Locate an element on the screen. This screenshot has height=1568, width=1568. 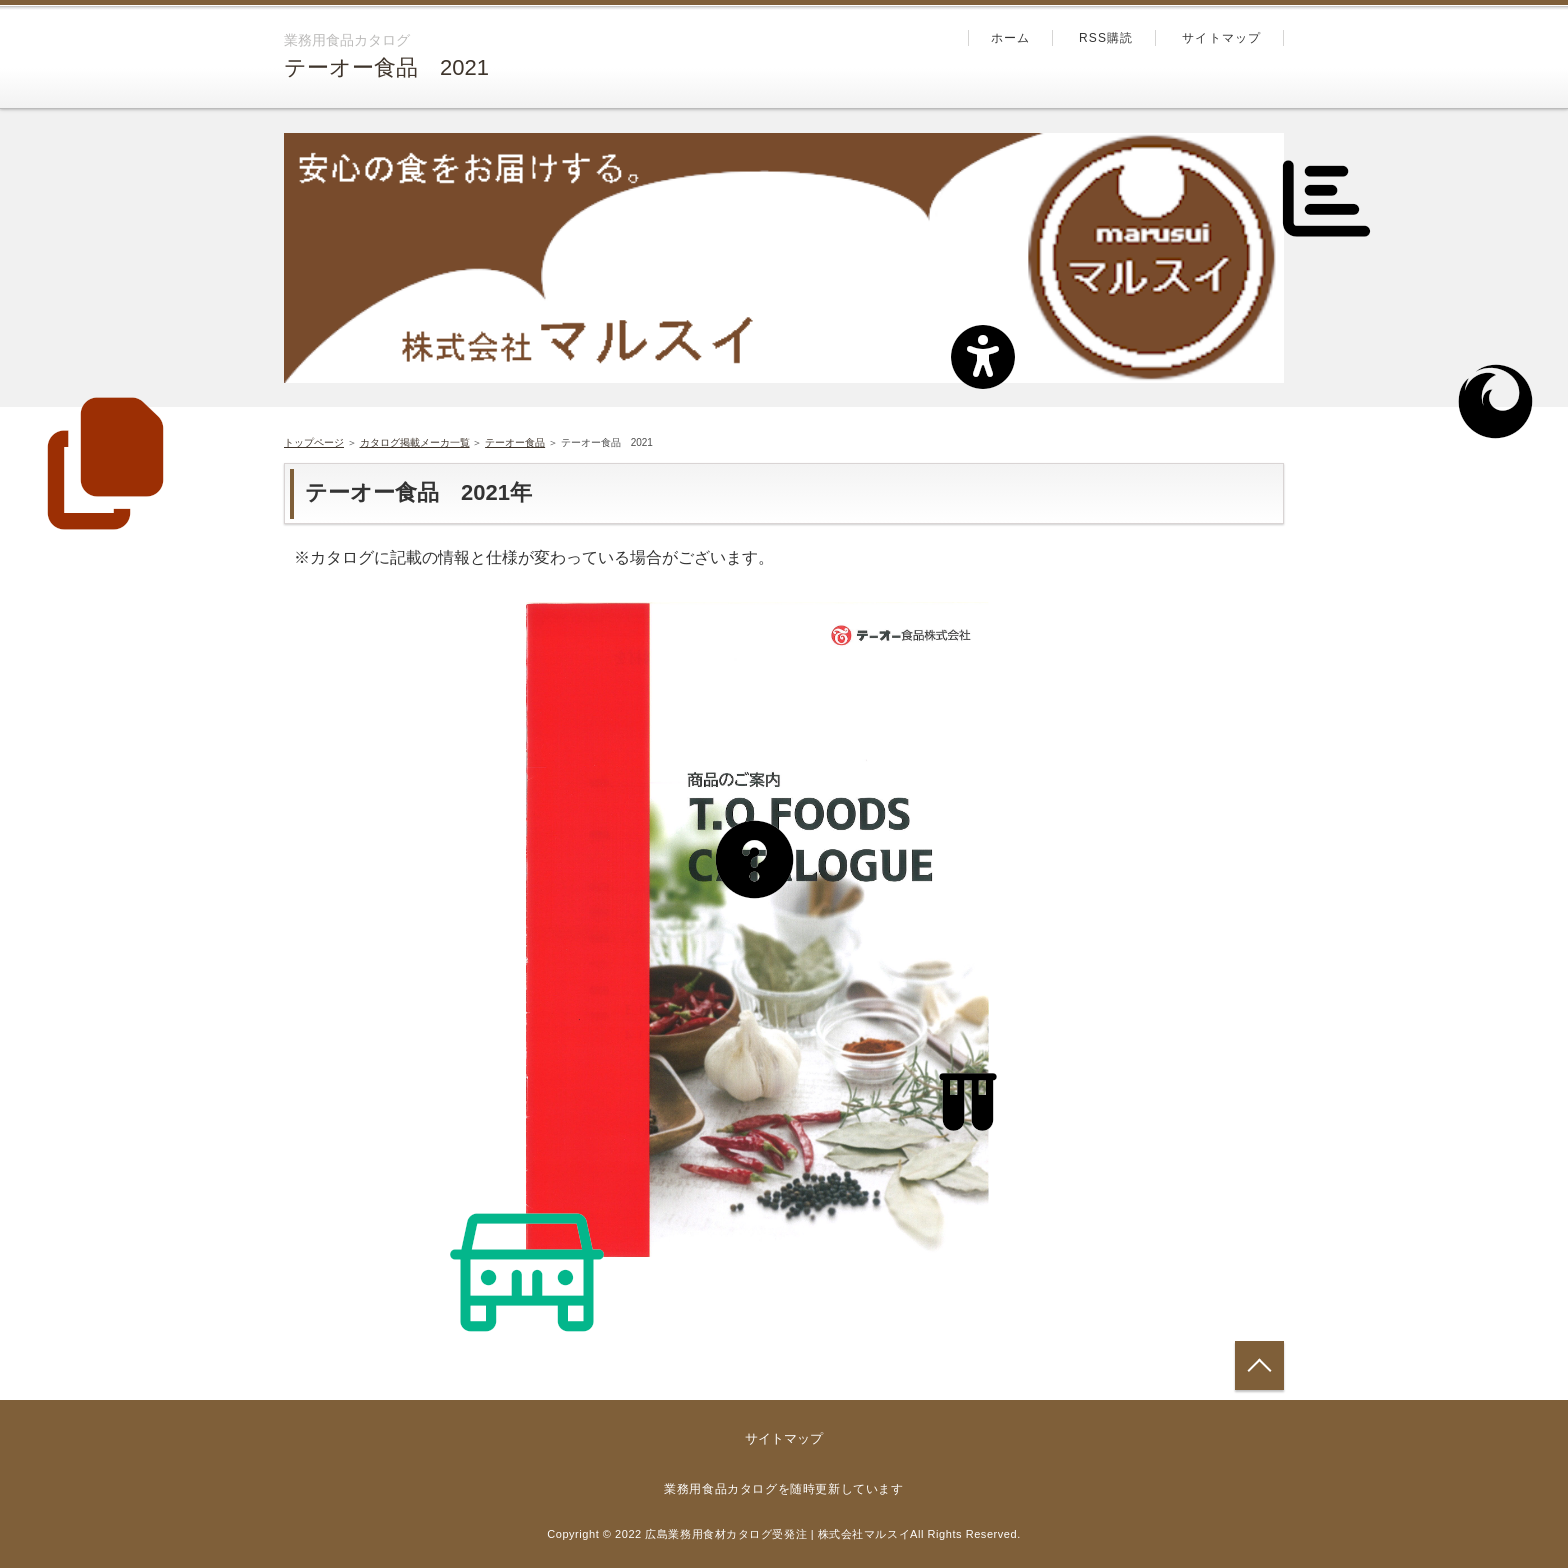
access accessibility settings is located at coordinates (983, 357).